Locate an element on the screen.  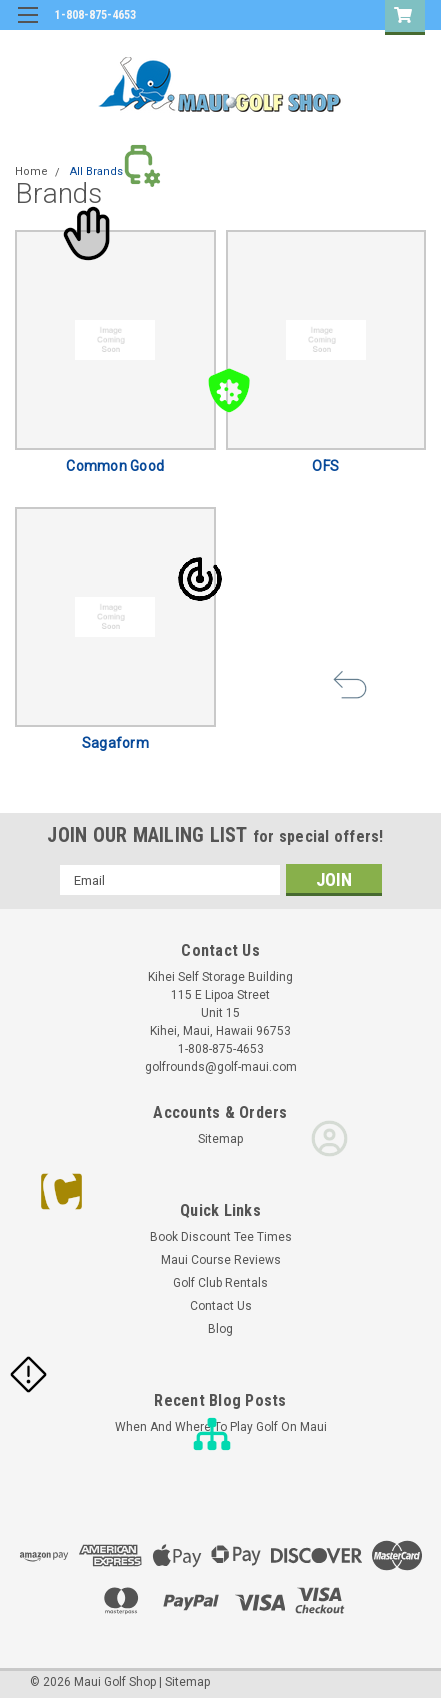
undo previous action is located at coordinates (350, 686).